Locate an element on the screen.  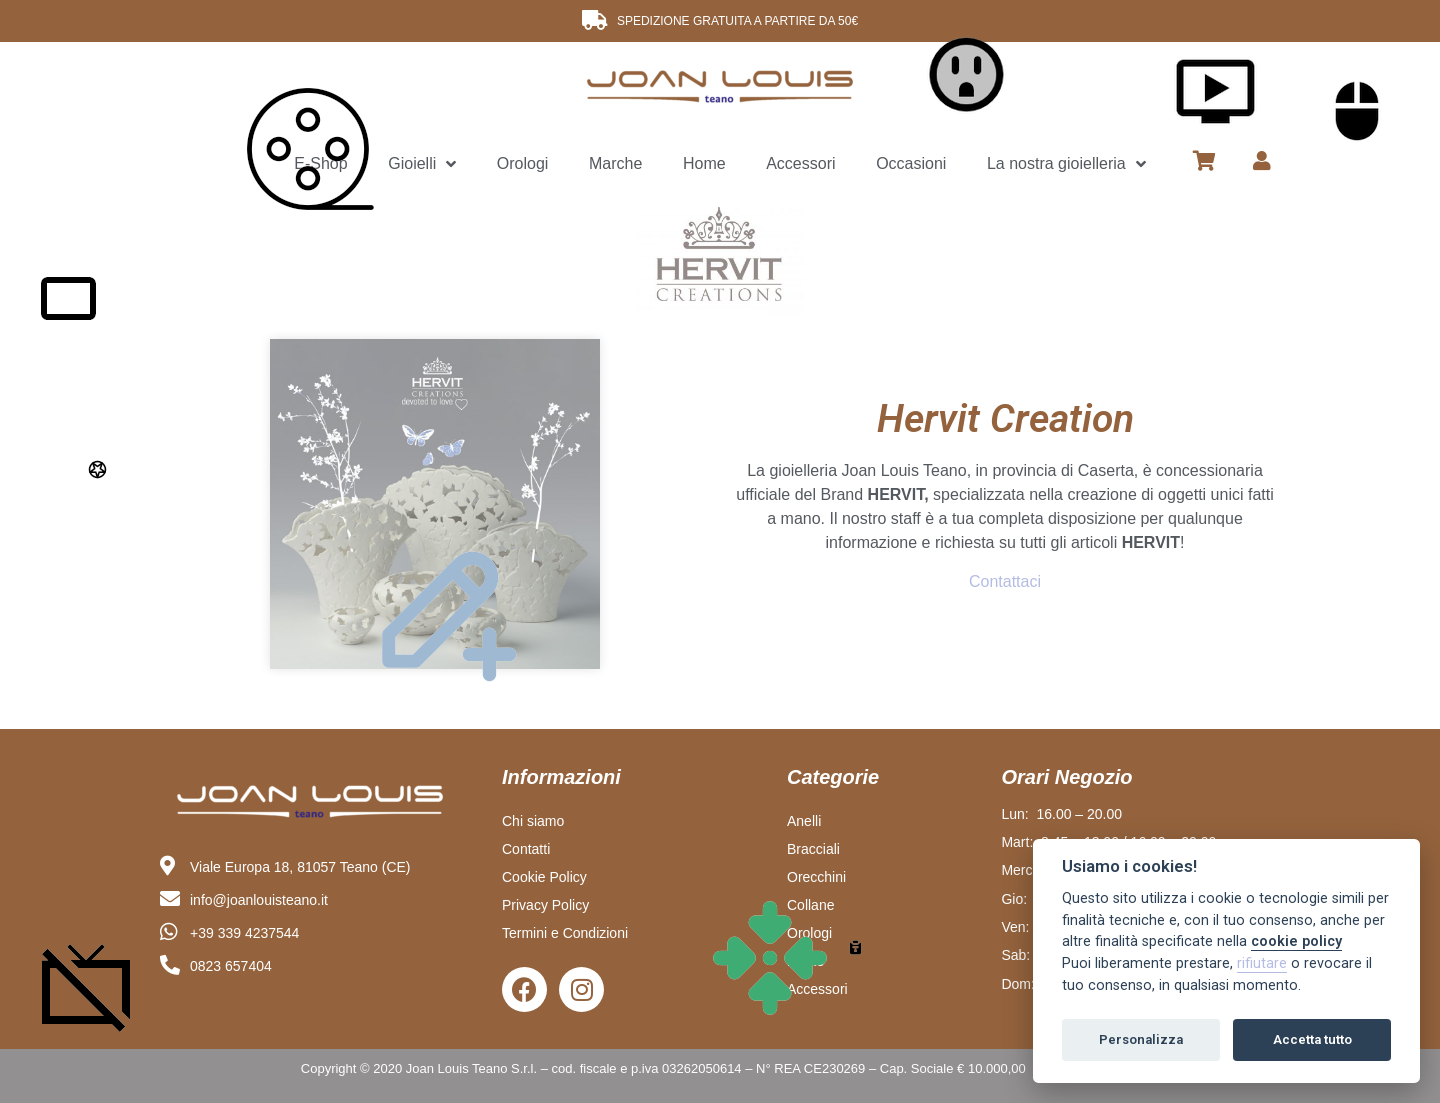
create a new note or document is located at coordinates (442, 607).